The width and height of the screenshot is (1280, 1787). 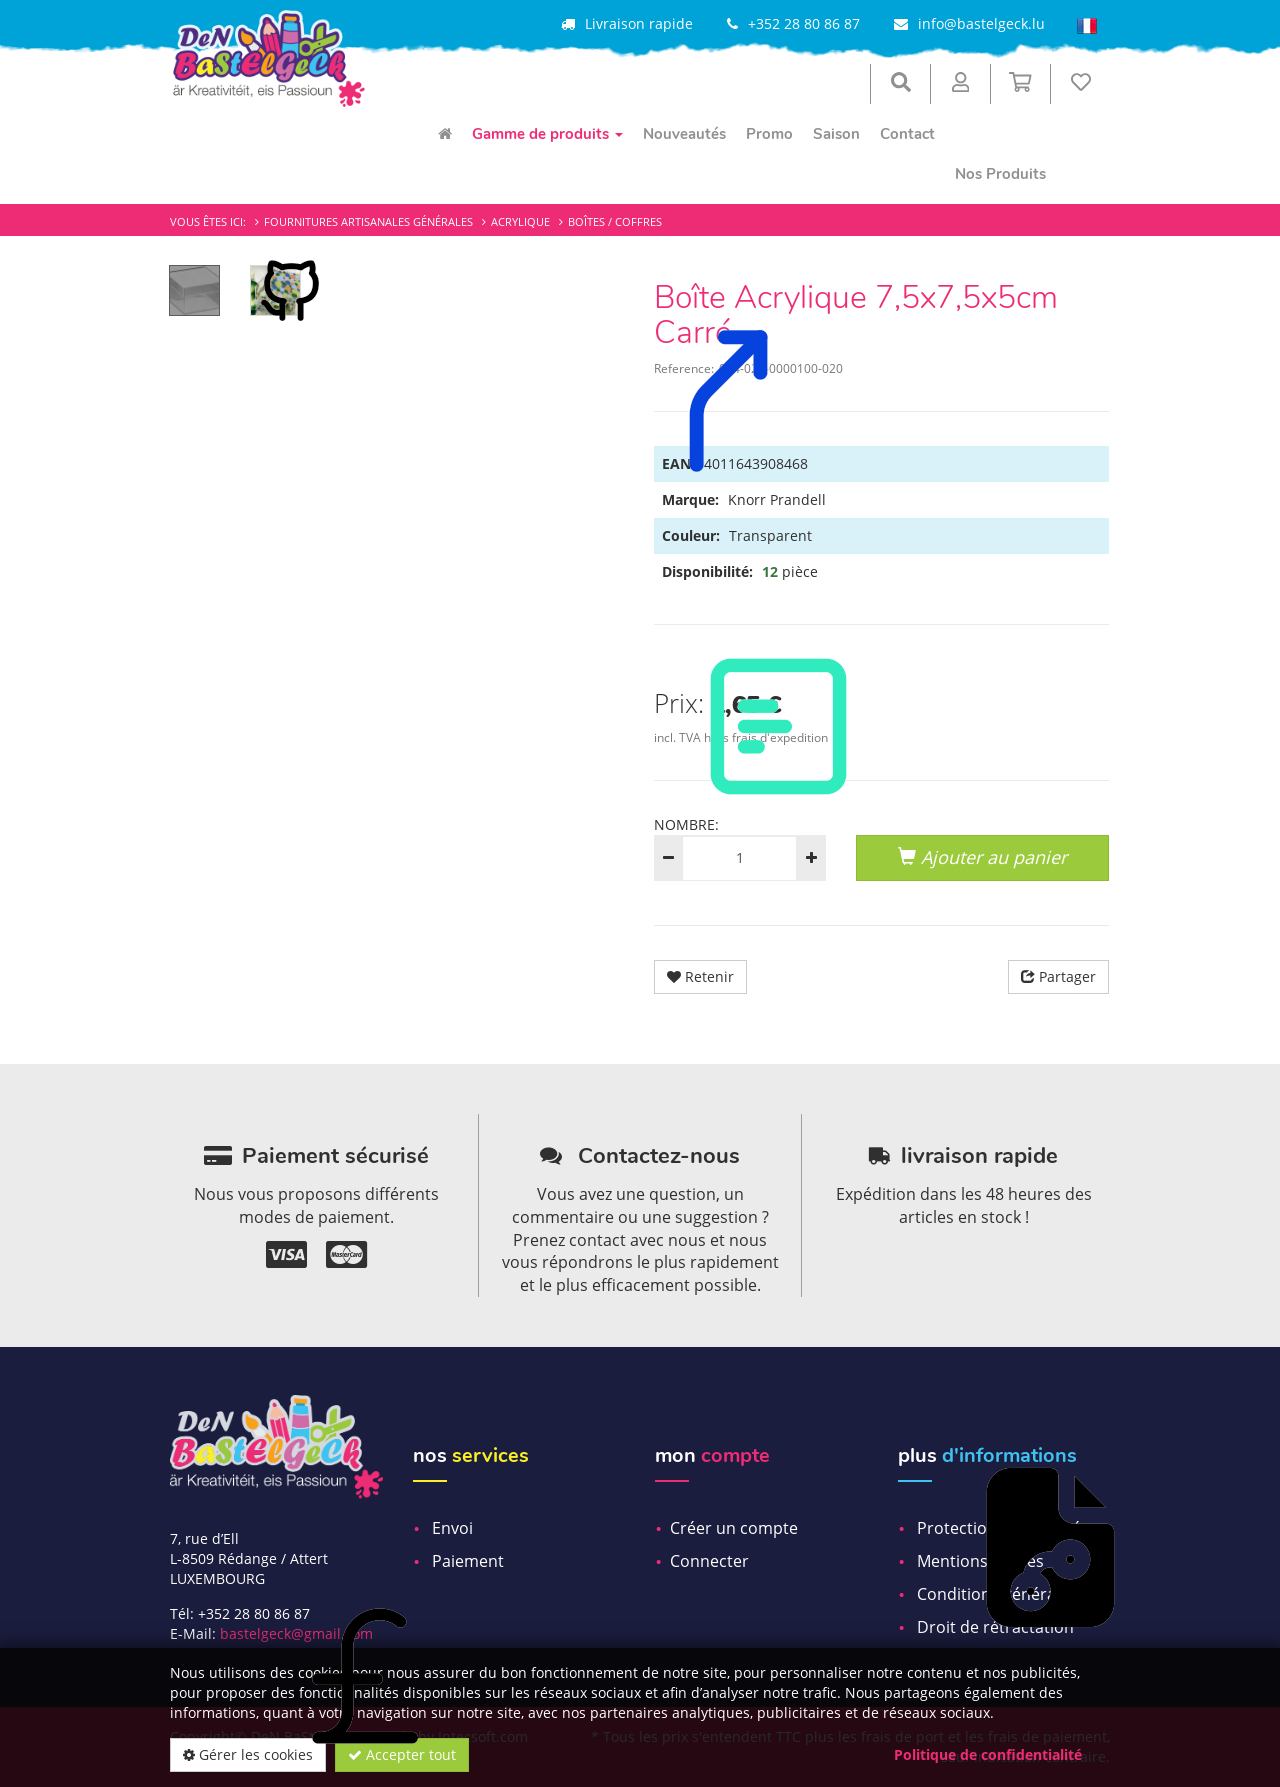 I want to click on align content to the left with vertical centering, so click(x=778, y=726).